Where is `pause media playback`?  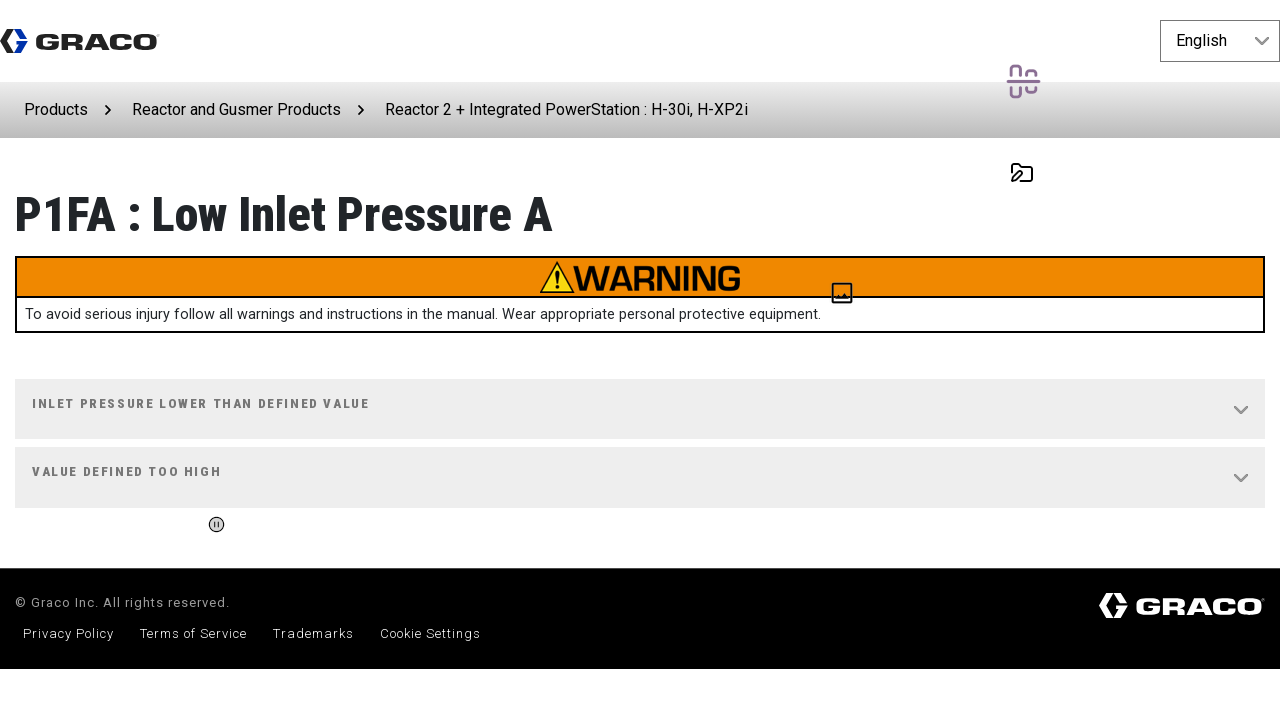
pause media playback is located at coordinates (216, 524).